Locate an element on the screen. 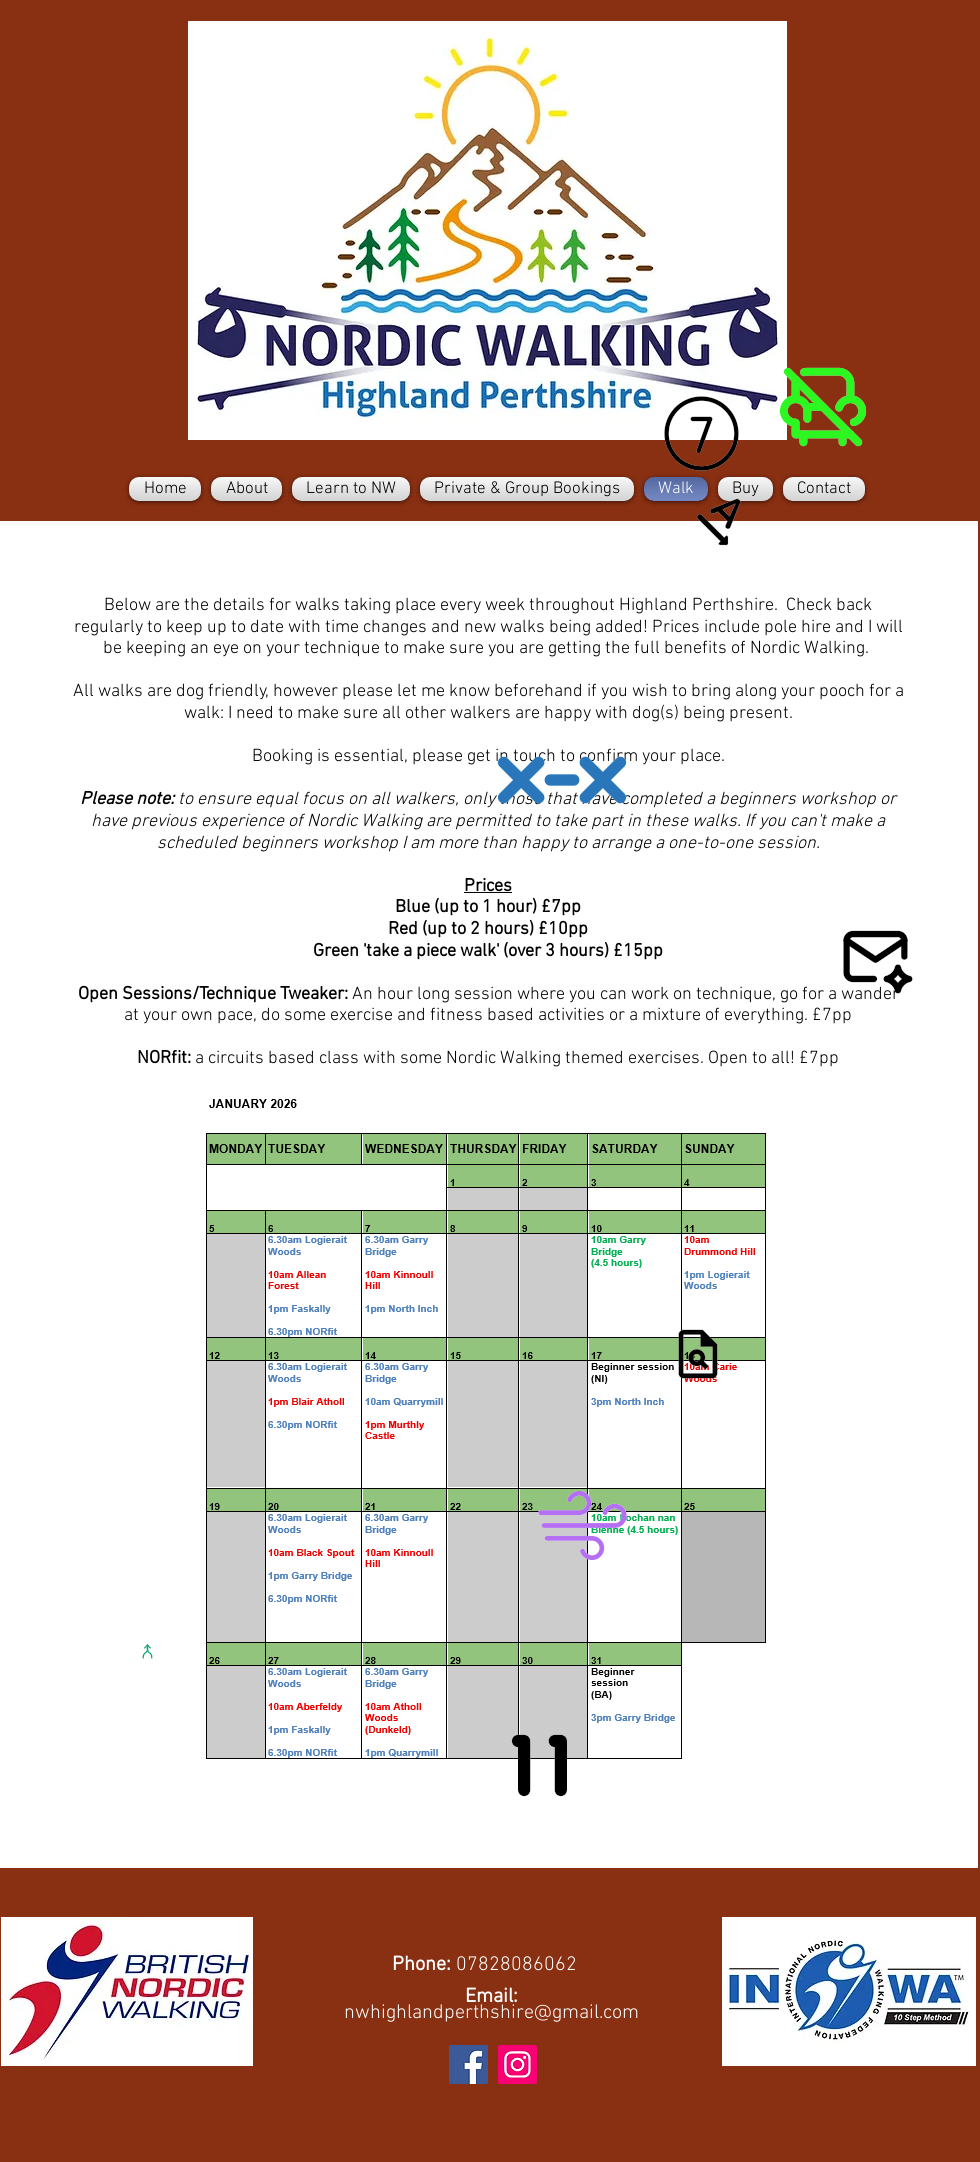 The width and height of the screenshot is (980, 2162). perform subtraction operation is located at coordinates (562, 780).